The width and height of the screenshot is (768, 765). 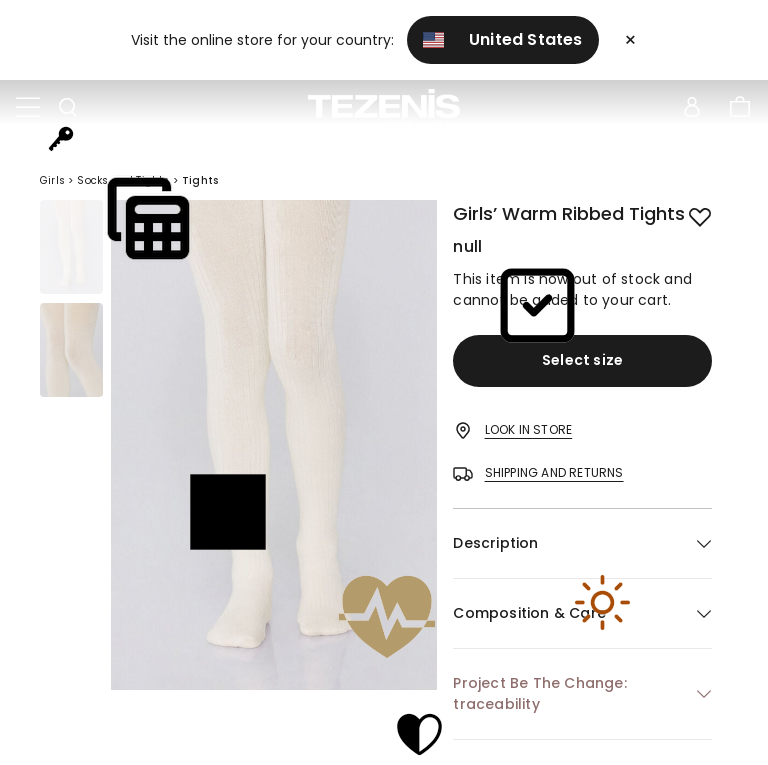 What do you see at coordinates (148, 218) in the screenshot?
I see `switch to table view layout` at bounding box center [148, 218].